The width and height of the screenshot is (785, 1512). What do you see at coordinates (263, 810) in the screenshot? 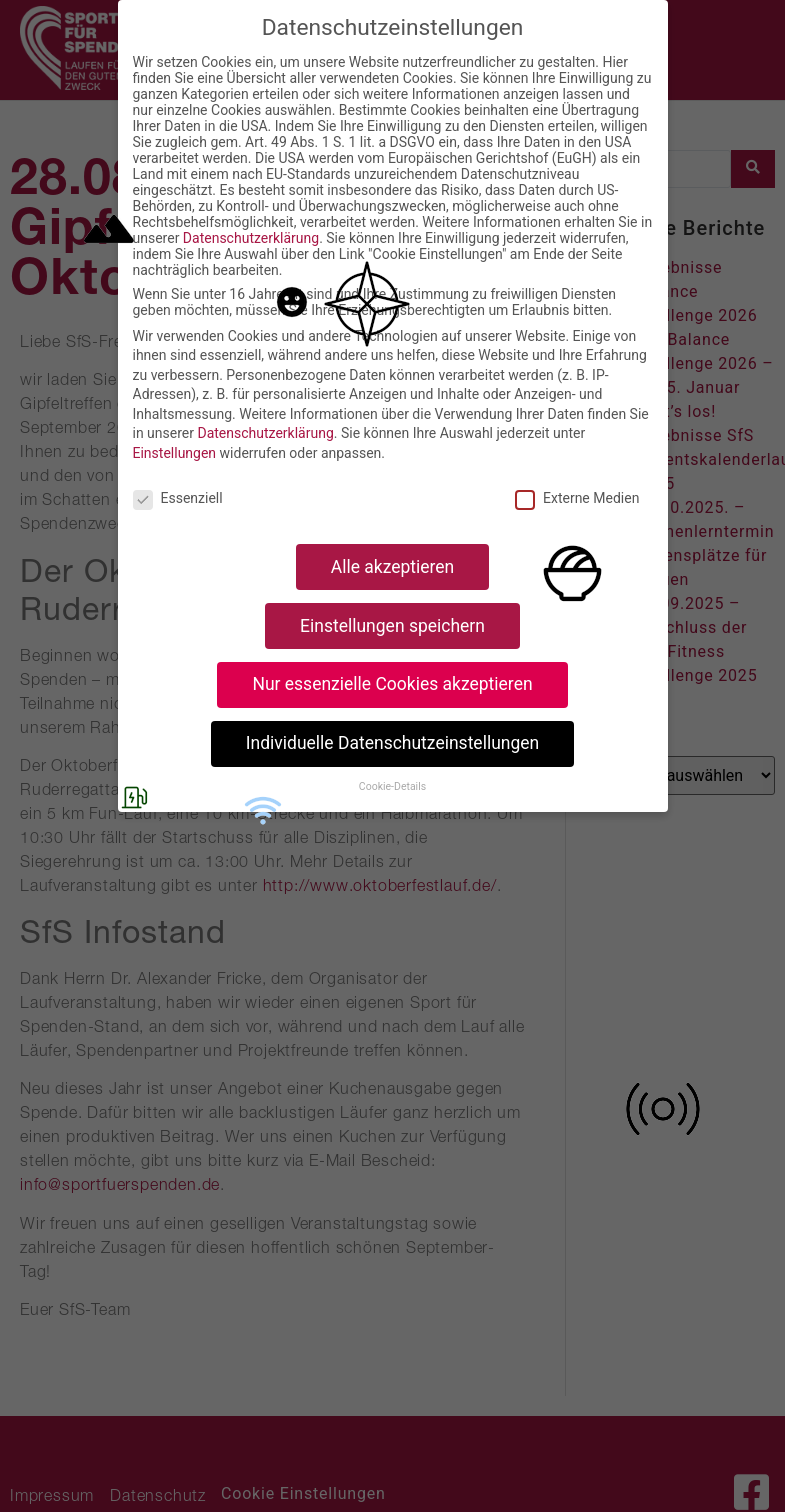
I see `indicates strong wifi signal strength` at bounding box center [263, 810].